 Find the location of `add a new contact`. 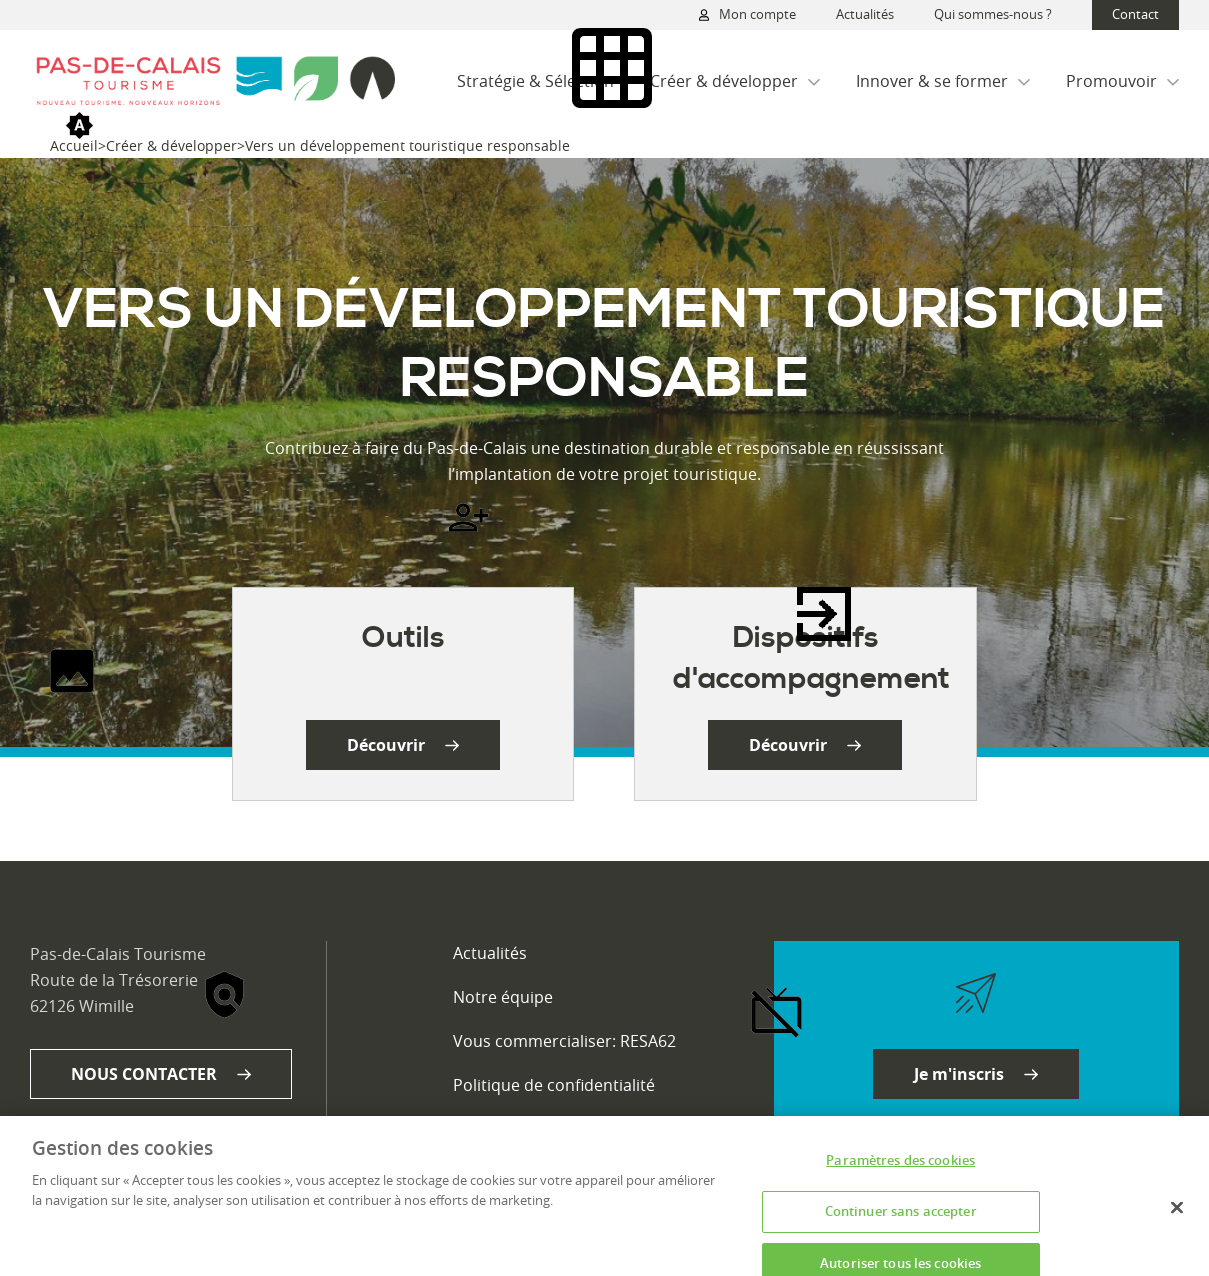

add a new contact is located at coordinates (468, 517).